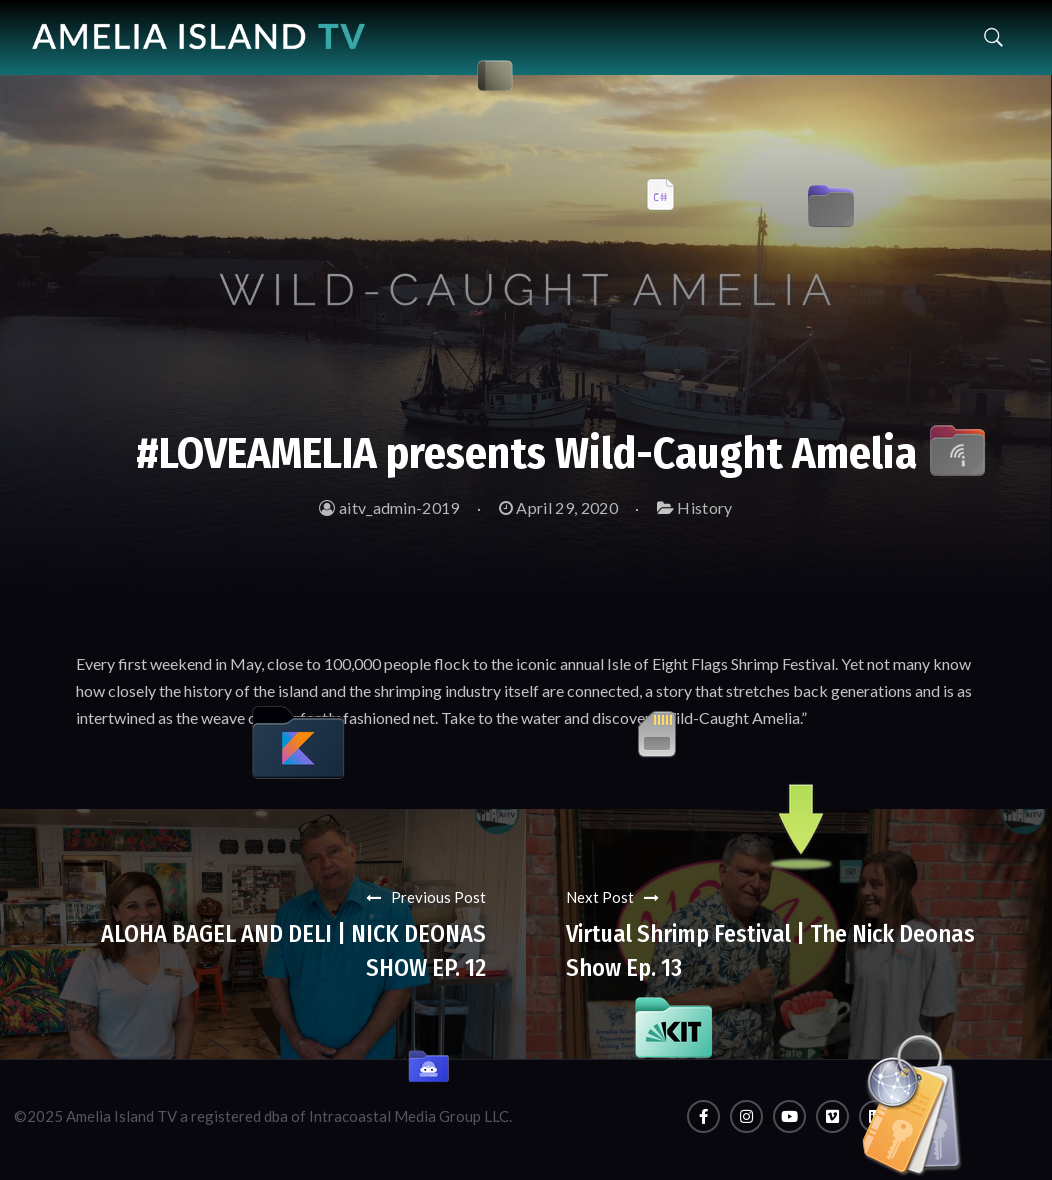 This screenshot has height=1180, width=1052. I want to click on access the desktop folder, so click(495, 75).